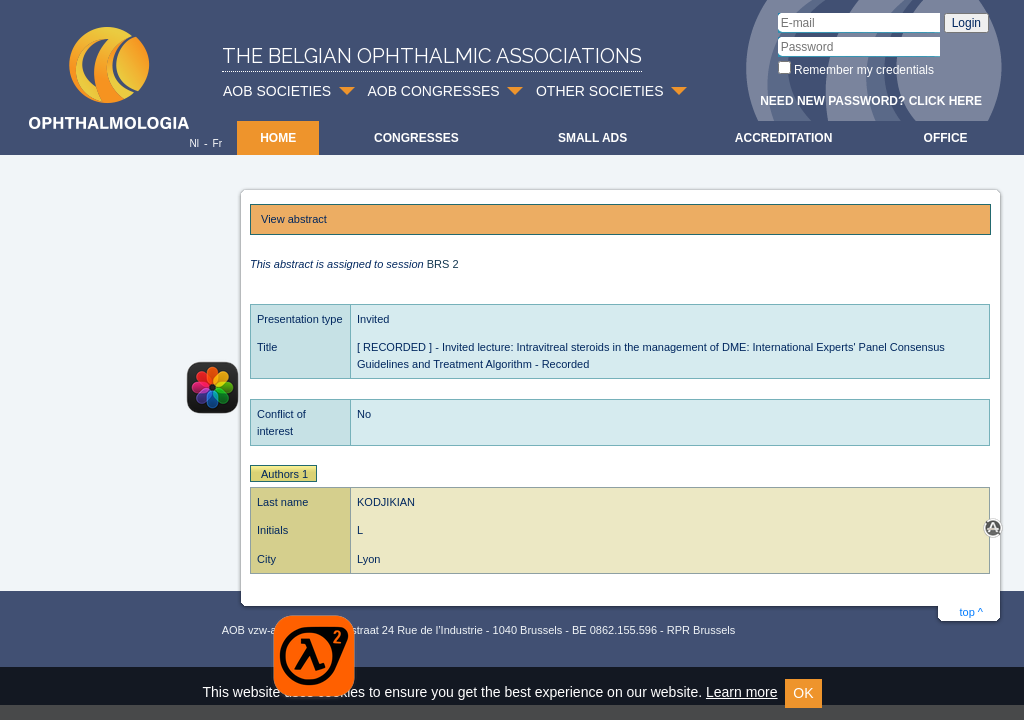  I want to click on launch half-life 2 game, so click(314, 656).